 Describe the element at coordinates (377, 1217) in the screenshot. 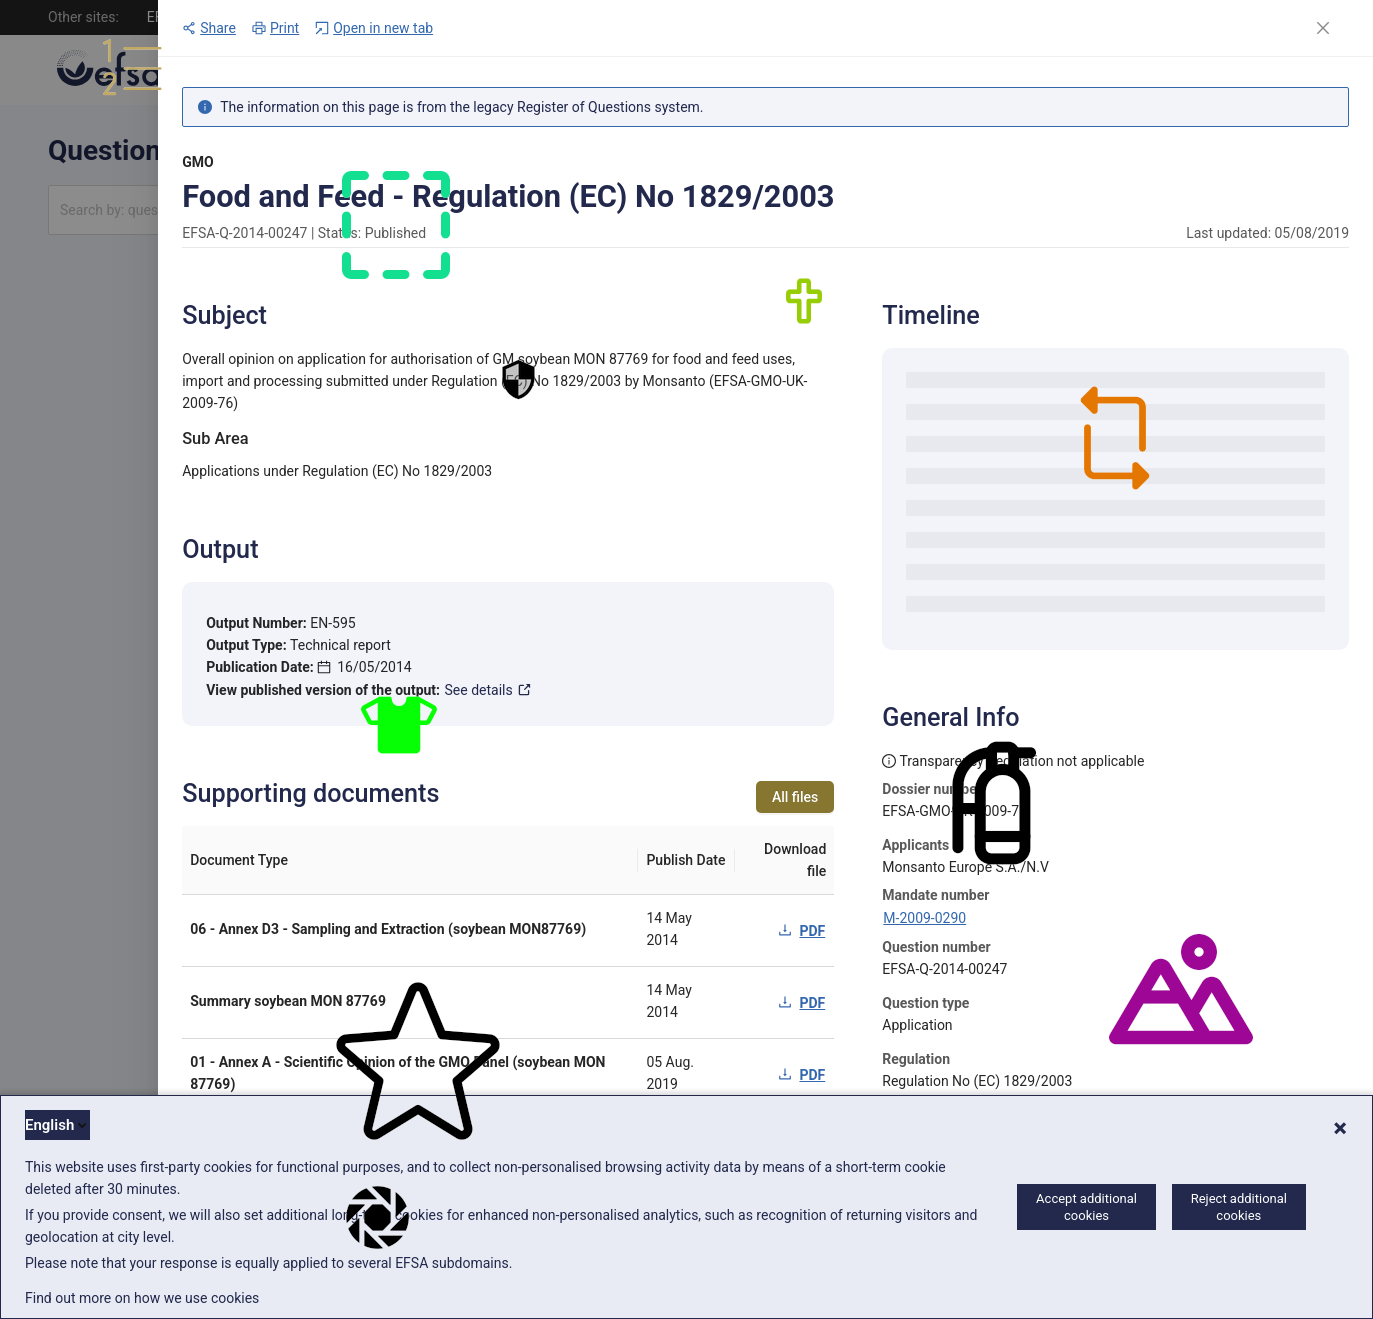

I see `adjust camera aperture settings` at that location.